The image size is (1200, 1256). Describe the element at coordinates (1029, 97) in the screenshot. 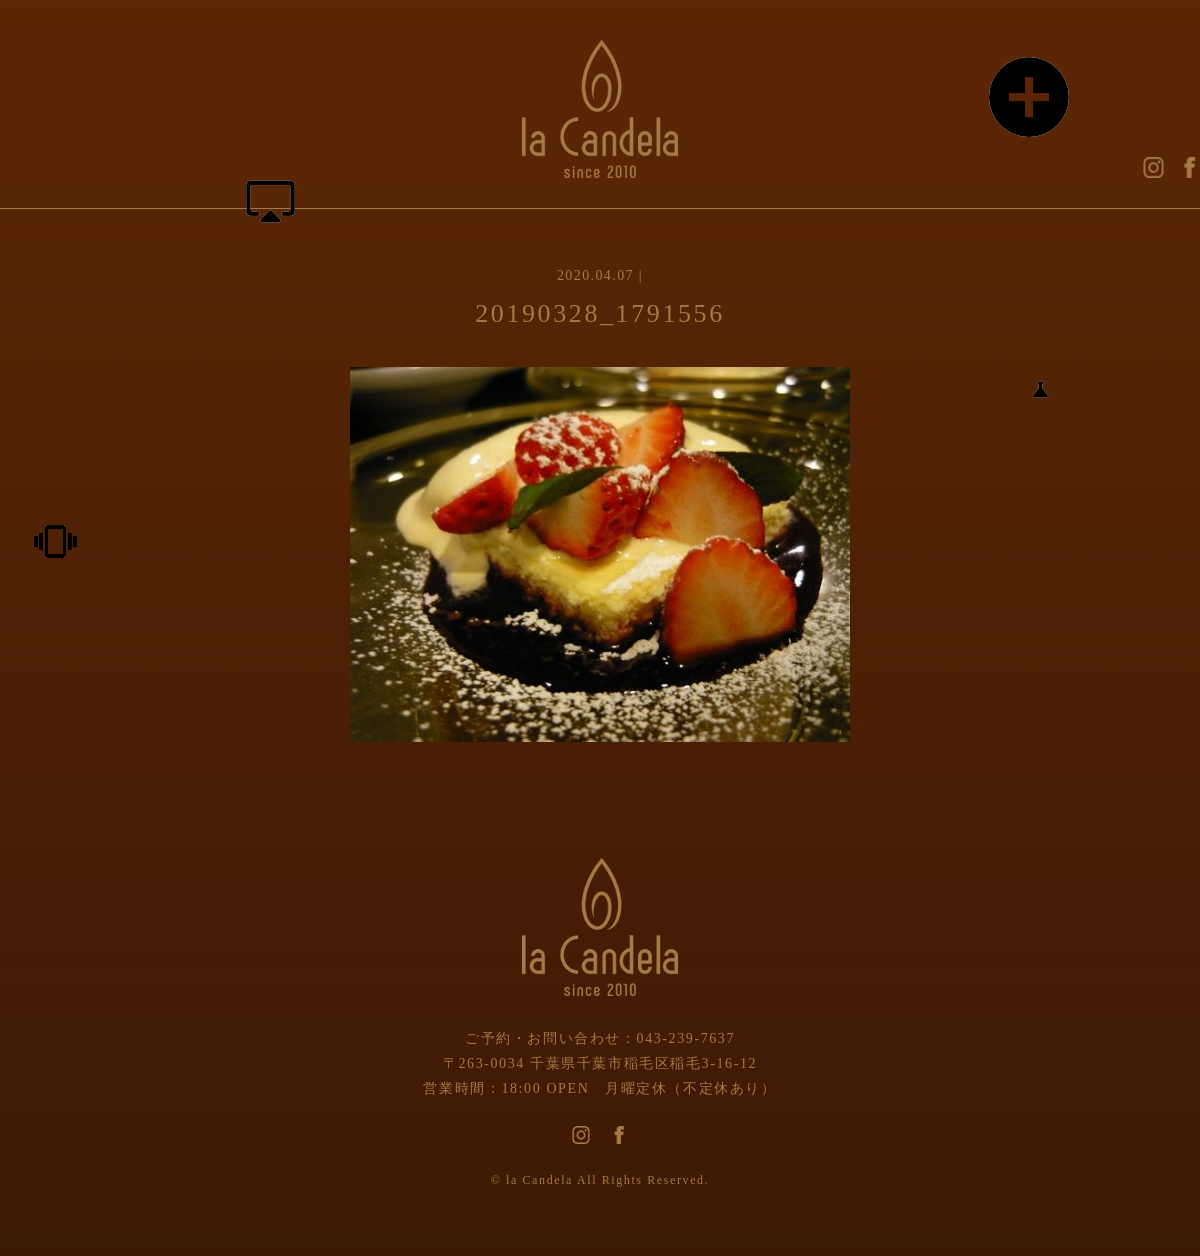

I see `add a new item` at that location.